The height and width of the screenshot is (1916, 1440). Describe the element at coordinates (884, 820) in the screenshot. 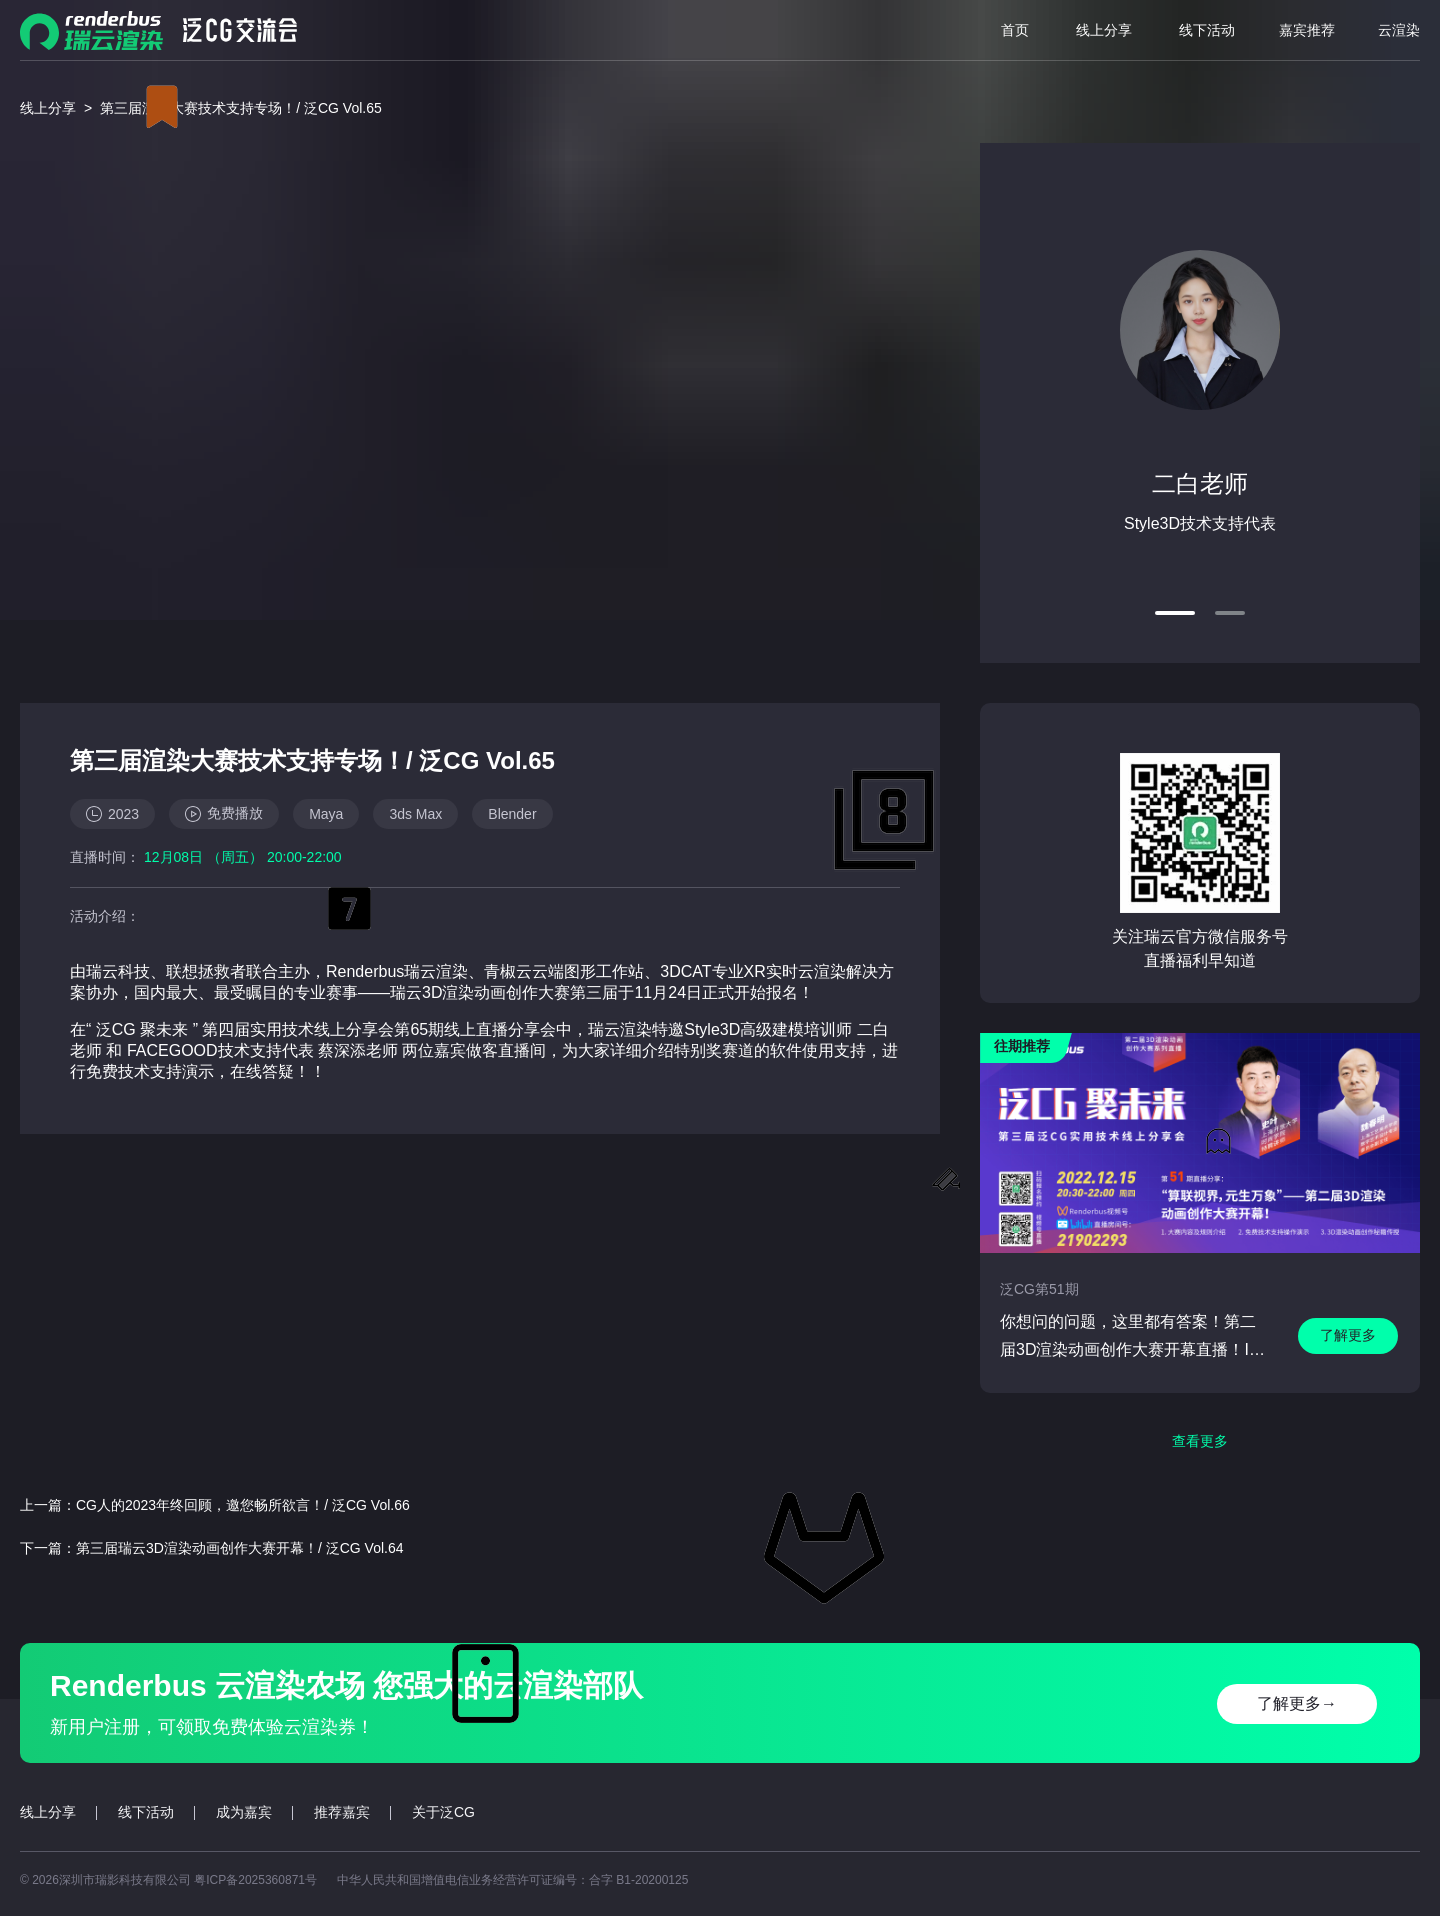

I see `filter or view 8 items` at that location.